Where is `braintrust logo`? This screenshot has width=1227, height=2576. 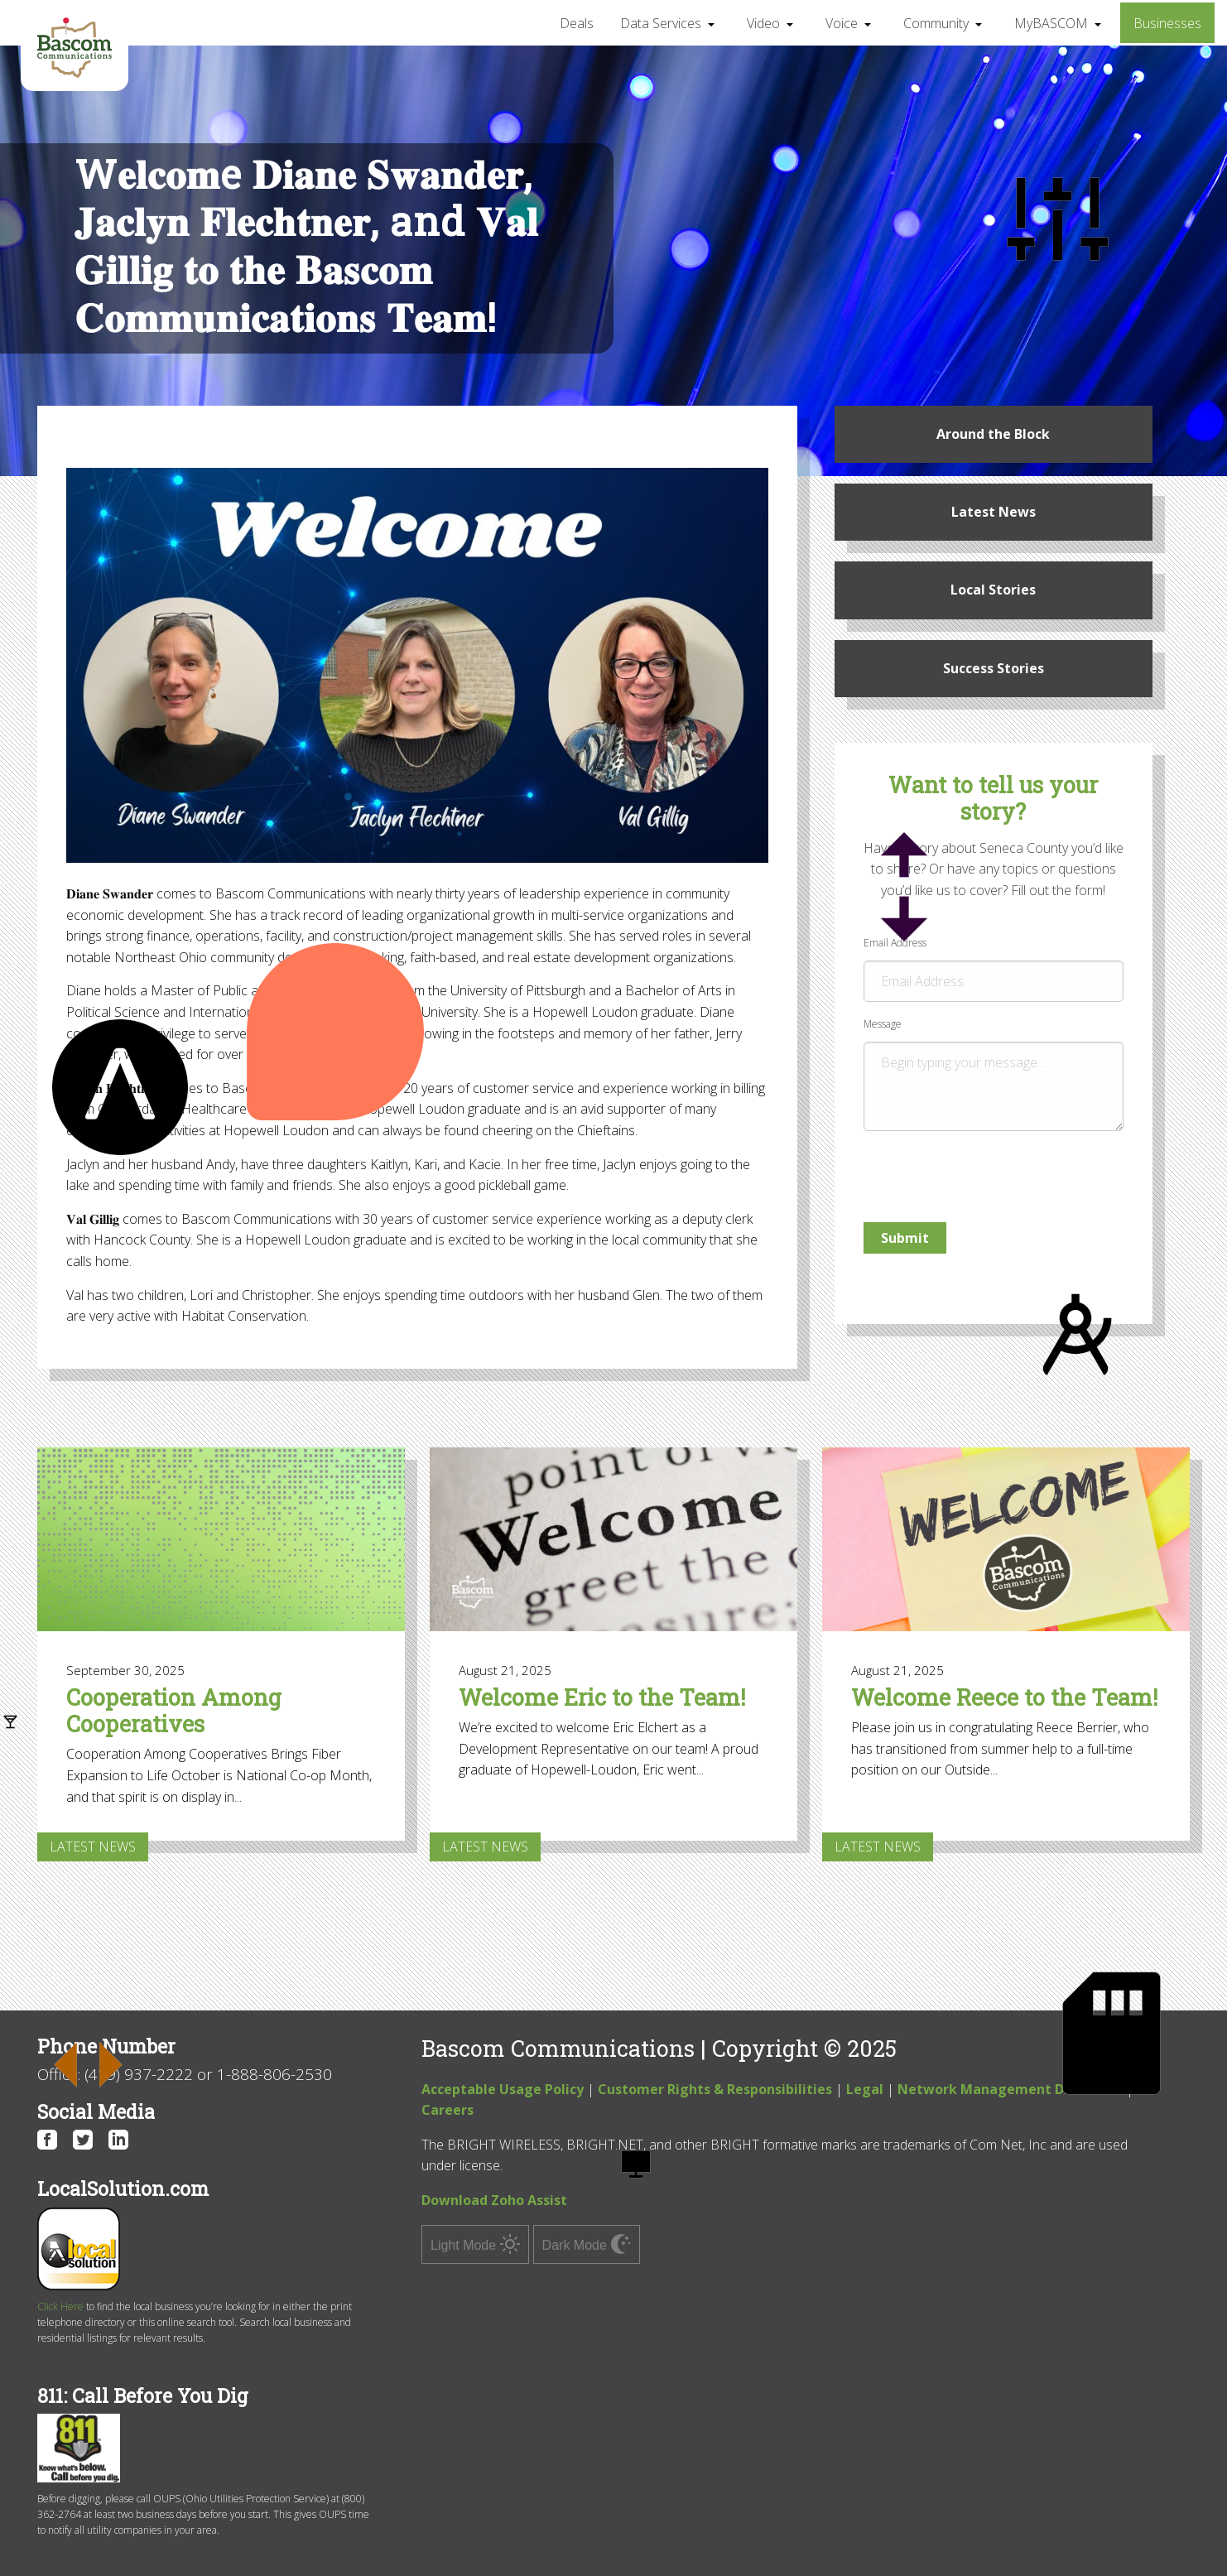 braintrust logo is located at coordinates (335, 1032).